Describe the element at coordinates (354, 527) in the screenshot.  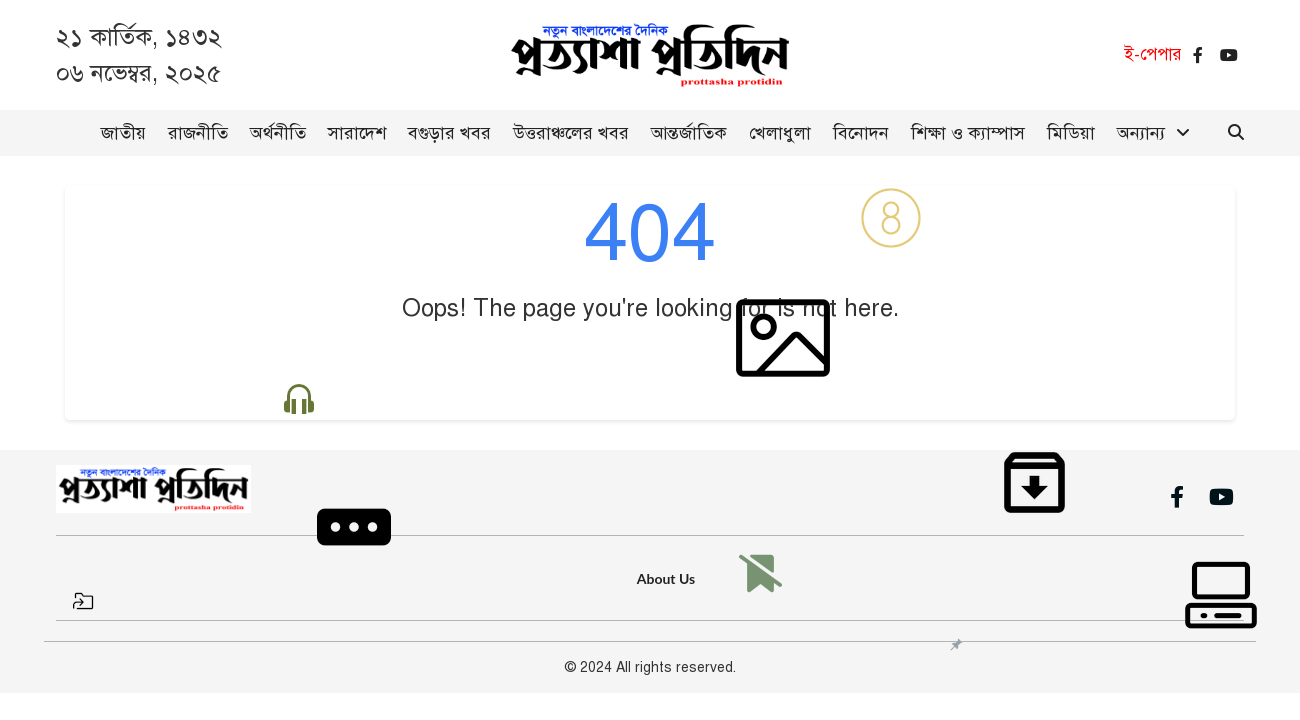
I see `access more options or actions` at that location.